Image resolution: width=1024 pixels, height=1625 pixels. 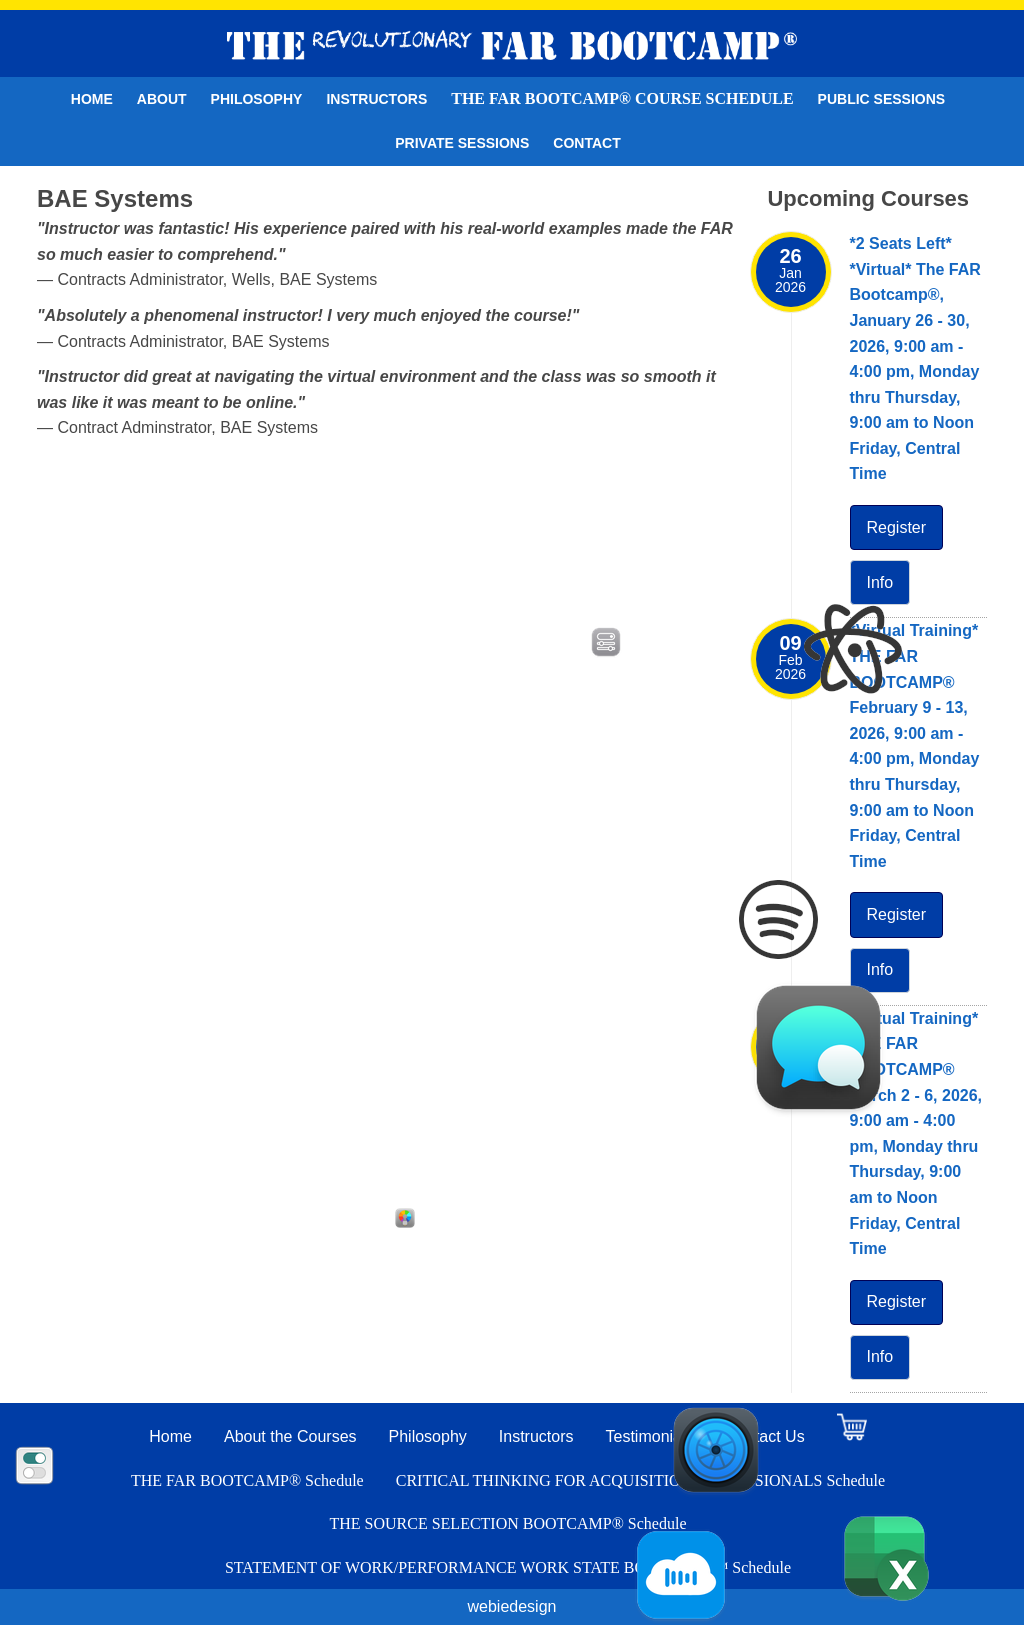 I want to click on open qcm cloud music streaming app, so click(x=681, y=1575).